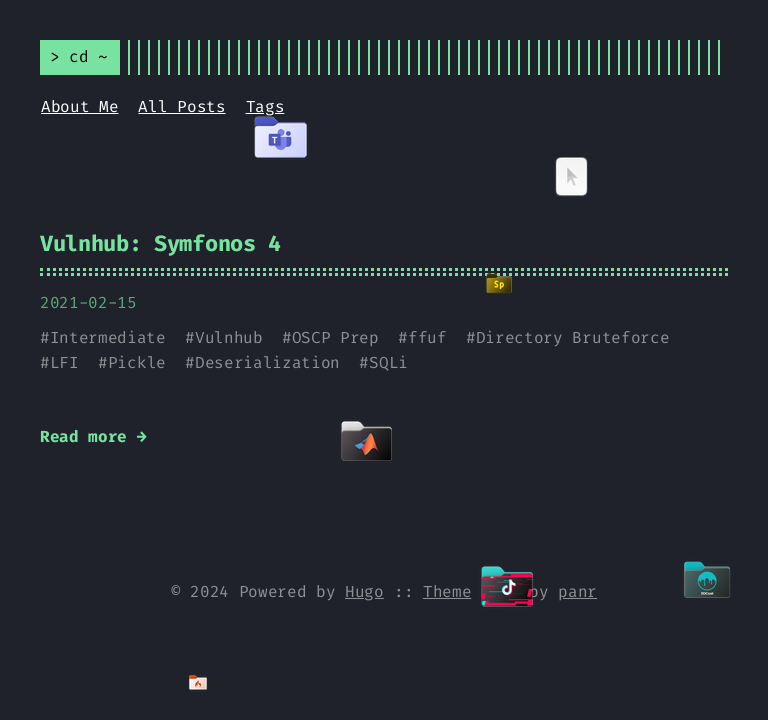 The height and width of the screenshot is (720, 768). What do you see at coordinates (366, 442) in the screenshot?
I see `open matlab project files folder` at bounding box center [366, 442].